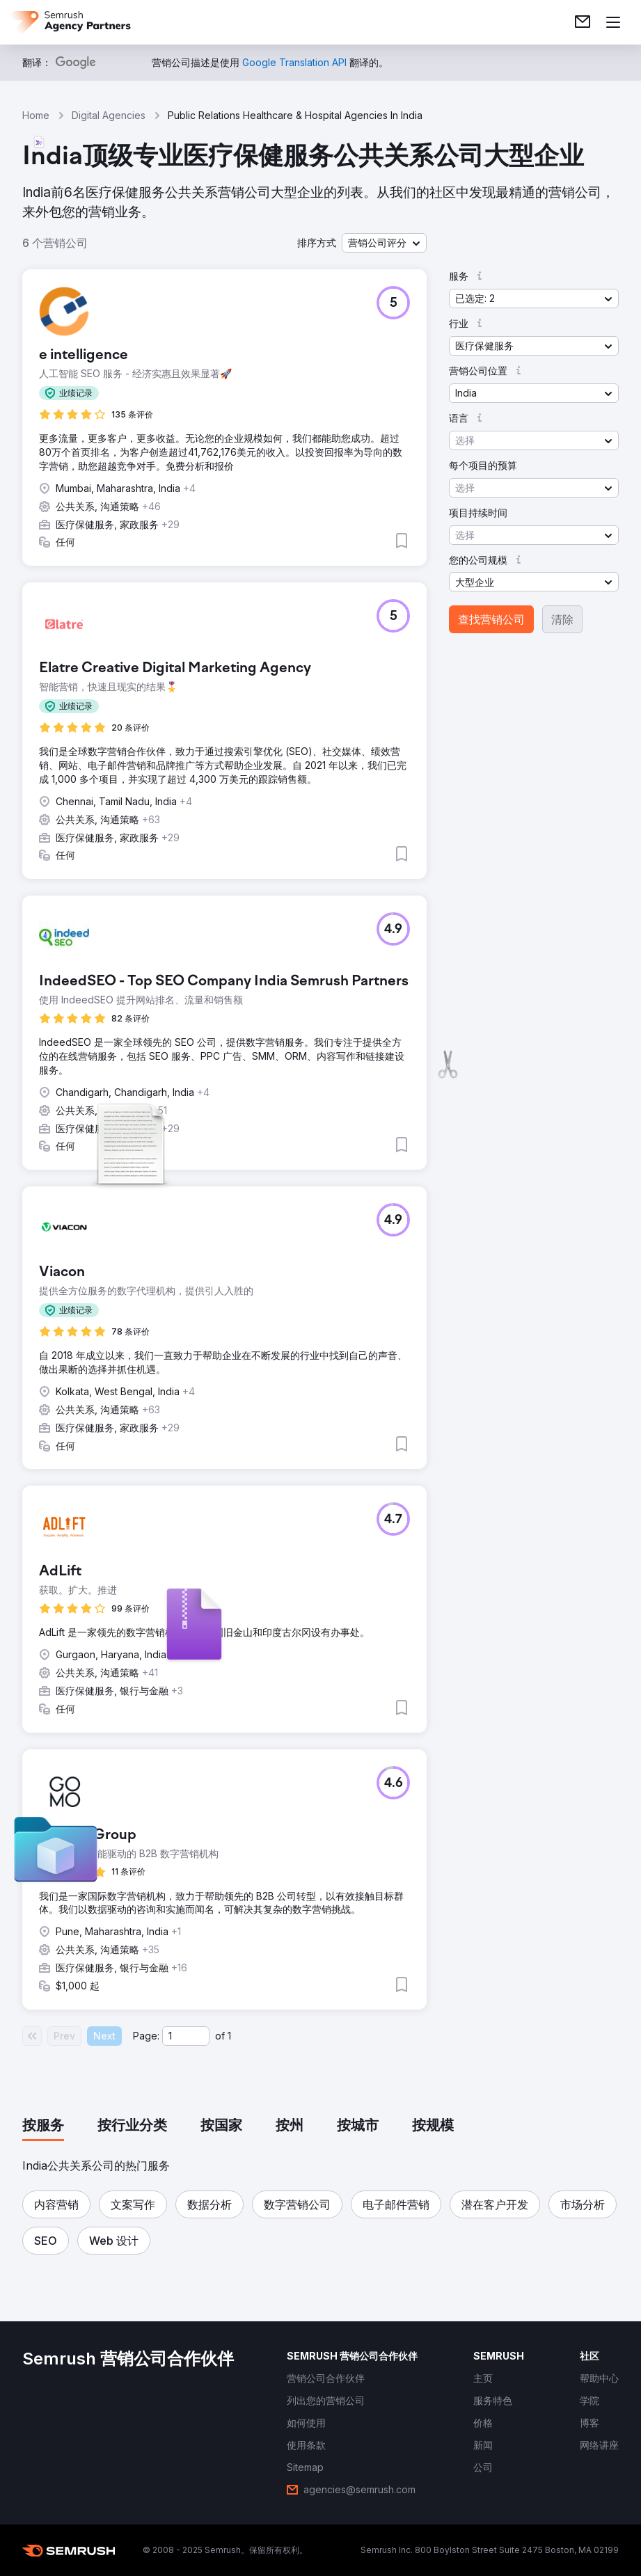  I want to click on a haskell source code file, so click(39, 142).